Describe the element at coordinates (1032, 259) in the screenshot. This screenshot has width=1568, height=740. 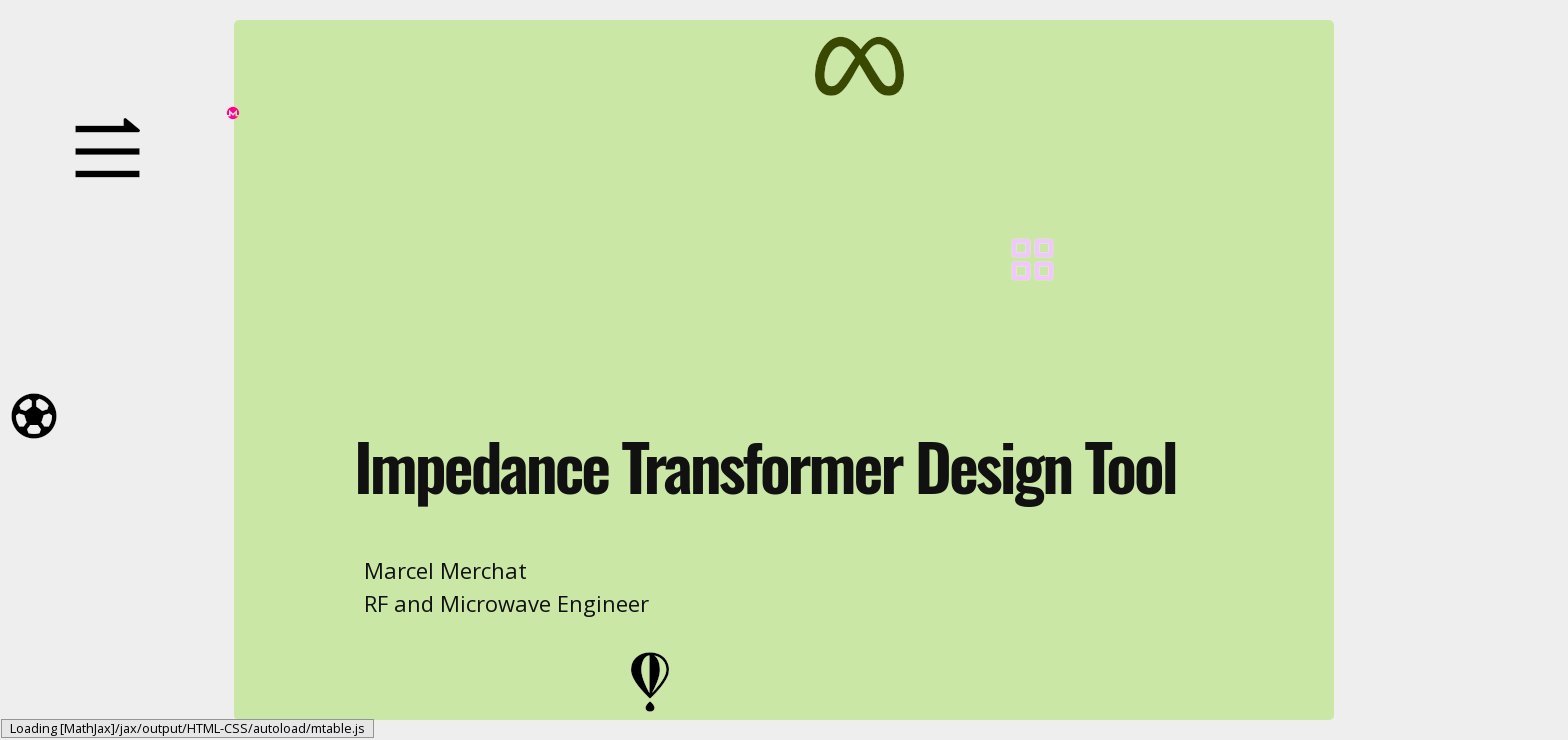
I see `access app grid or menu` at that location.